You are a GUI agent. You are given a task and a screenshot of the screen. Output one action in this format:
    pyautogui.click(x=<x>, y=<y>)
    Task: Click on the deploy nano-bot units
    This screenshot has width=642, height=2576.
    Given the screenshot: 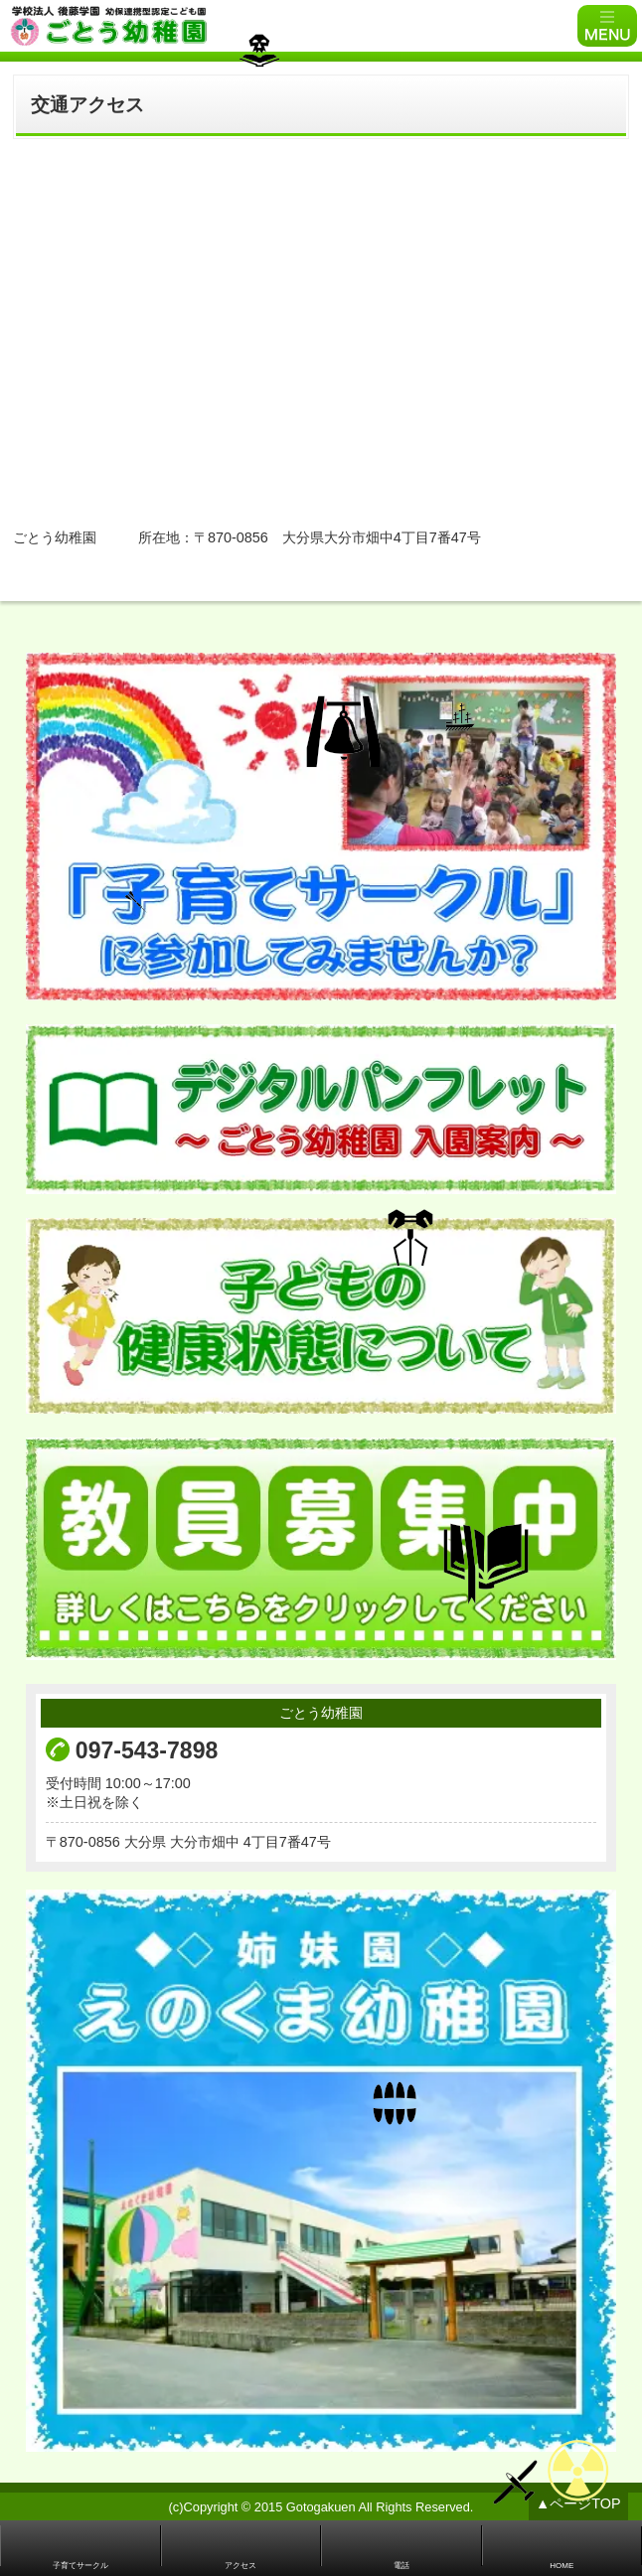 What is the action you would take?
    pyautogui.click(x=410, y=1238)
    